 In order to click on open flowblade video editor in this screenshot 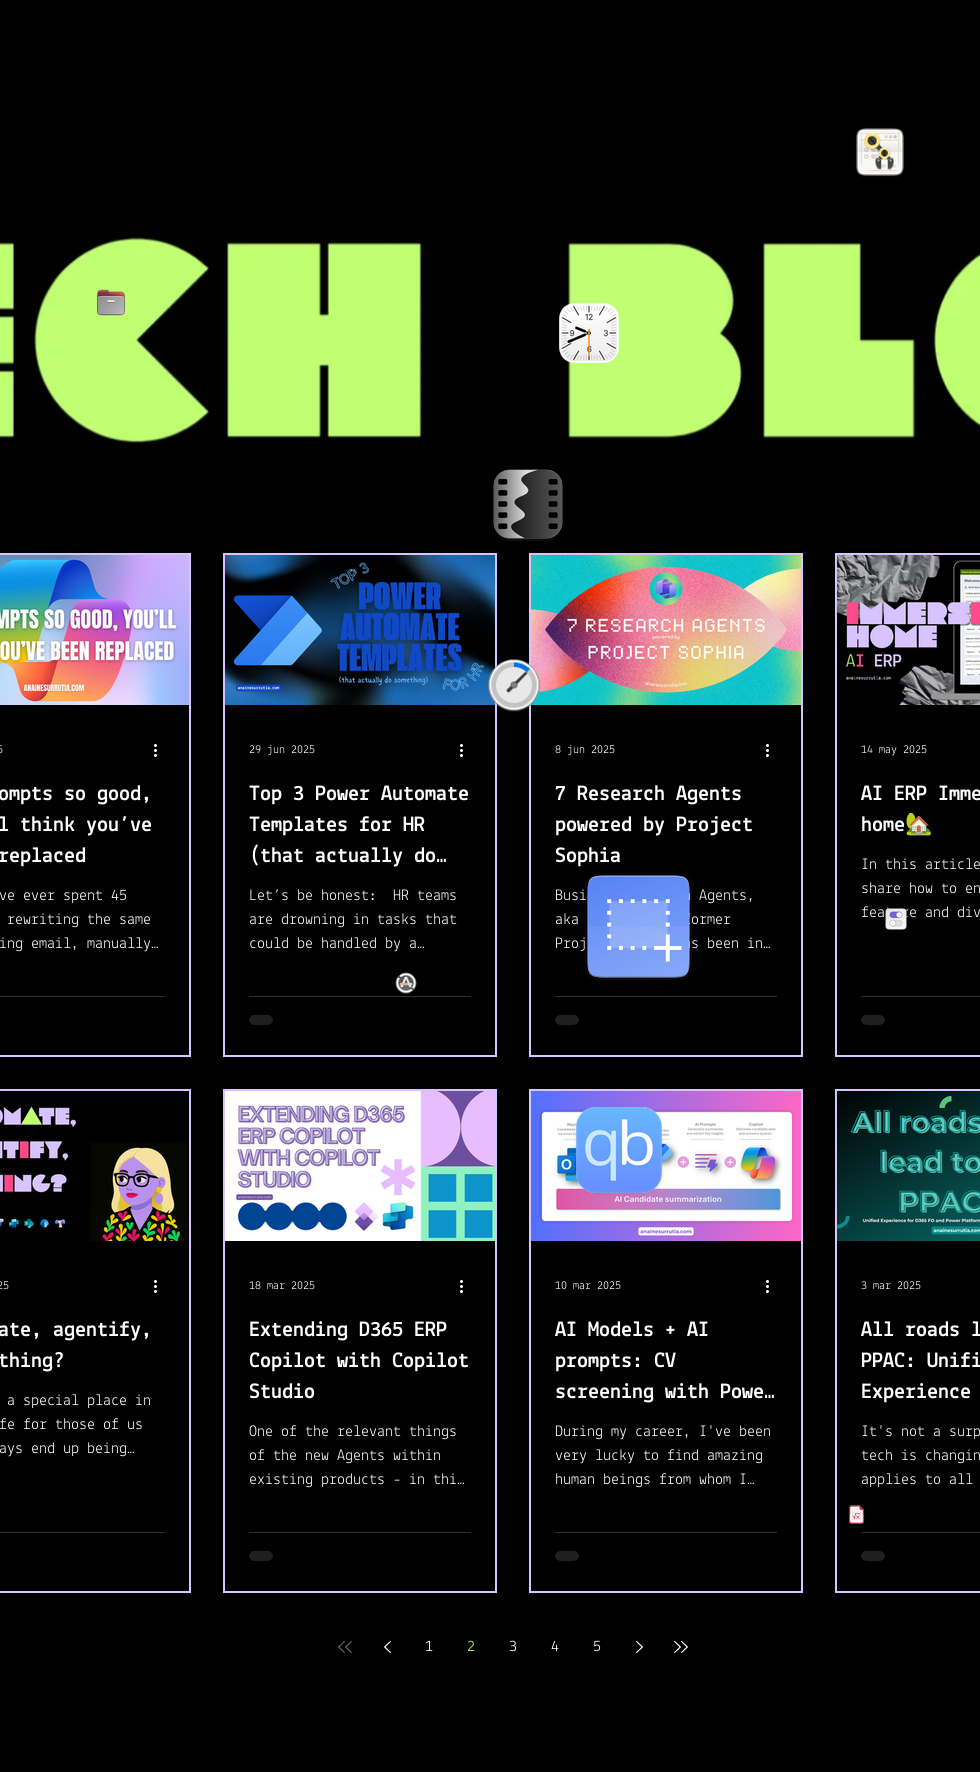, I will do `click(528, 504)`.